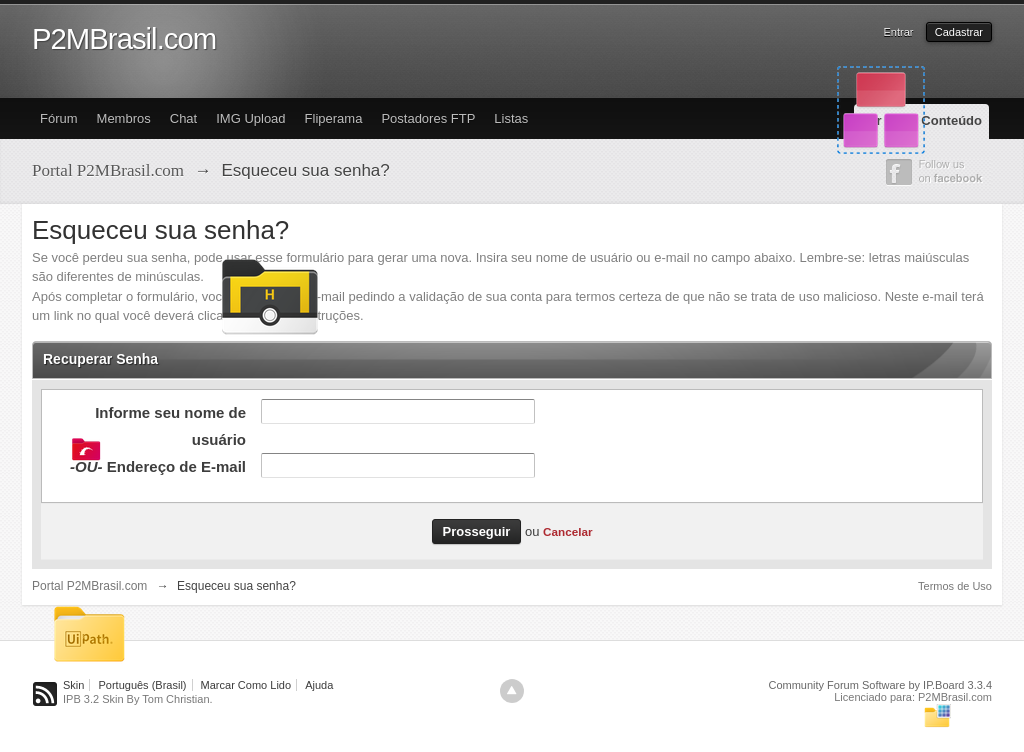 This screenshot has width=1024, height=752. Describe the element at coordinates (269, 299) in the screenshot. I see `folder for pokémon ultra ball collection or related game files` at that location.